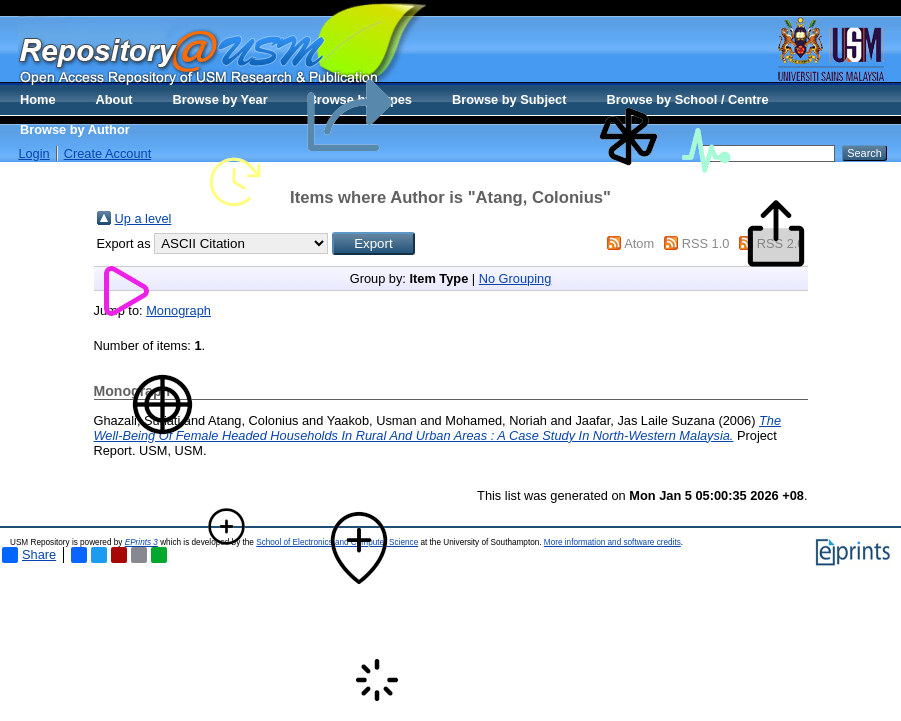 The image size is (901, 721). What do you see at coordinates (377, 680) in the screenshot?
I see `indicates loading or processing in progress` at bounding box center [377, 680].